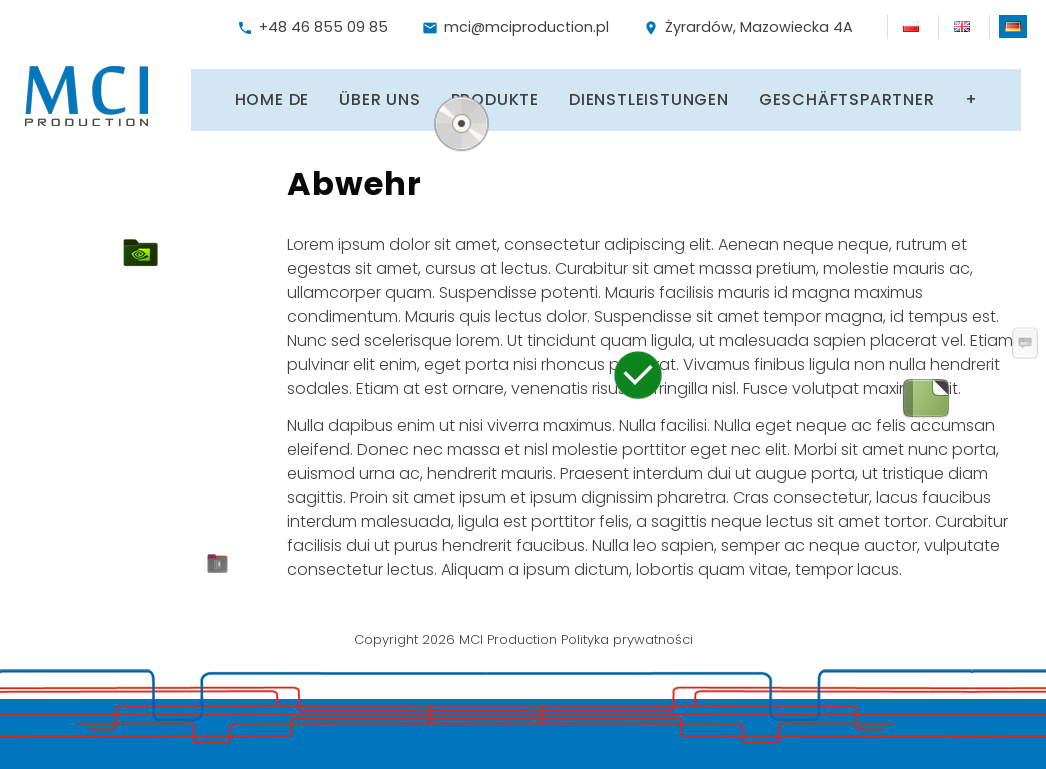  What do you see at coordinates (217, 563) in the screenshot?
I see `open templates folder` at bounding box center [217, 563].